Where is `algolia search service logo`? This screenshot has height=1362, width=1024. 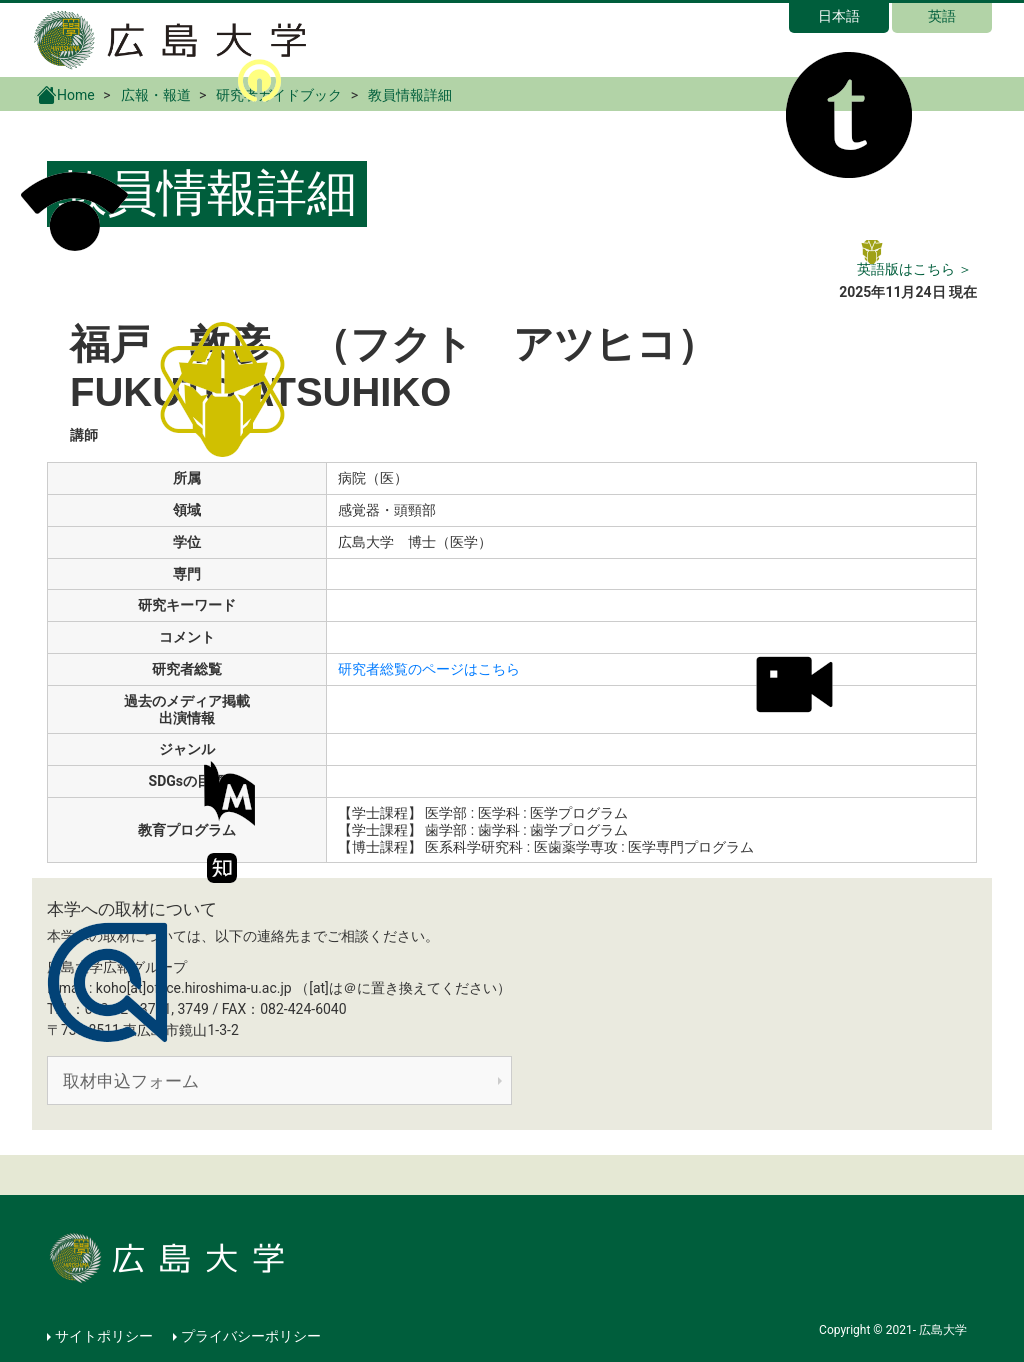
algolia search service logo is located at coordinates (107, 982).